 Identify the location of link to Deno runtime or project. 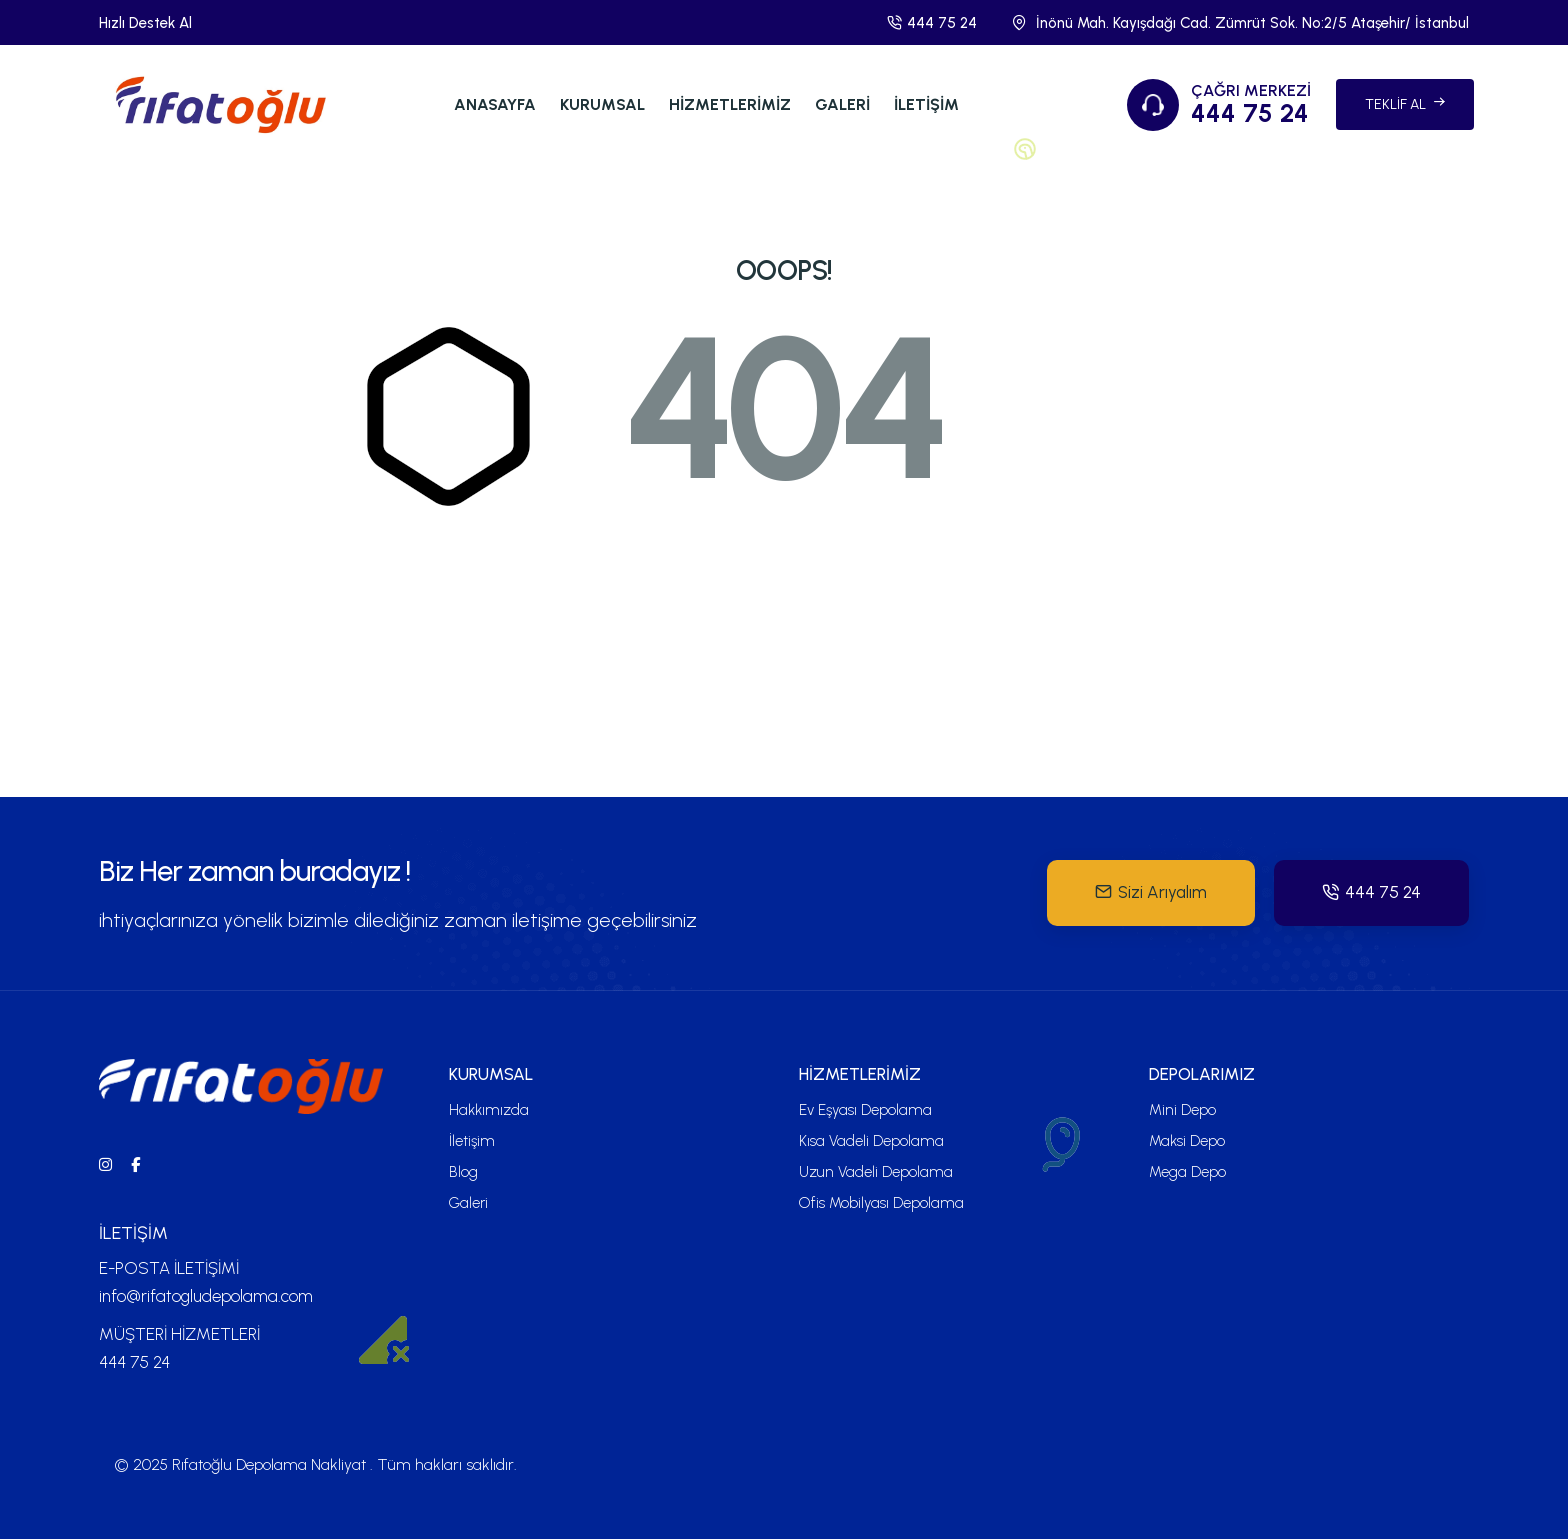
(1025, 149).